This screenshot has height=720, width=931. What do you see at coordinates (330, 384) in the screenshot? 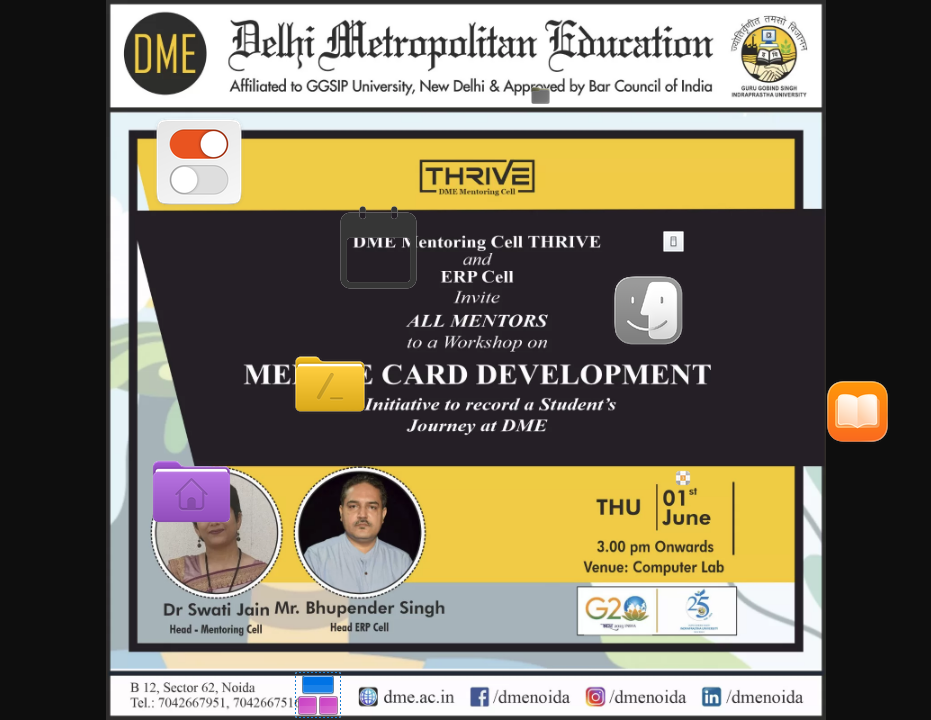
I see `access the root directory or top-level folder` at bounding box center [330, 384].